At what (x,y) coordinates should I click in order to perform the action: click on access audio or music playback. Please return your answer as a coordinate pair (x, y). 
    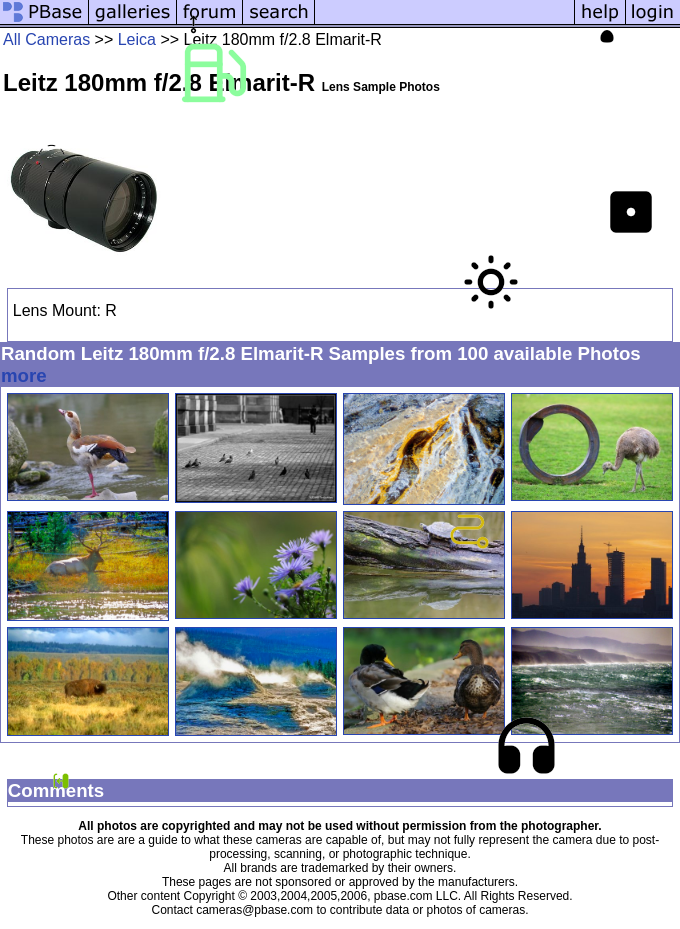
    Looking at the image, I should click on (526, 745).